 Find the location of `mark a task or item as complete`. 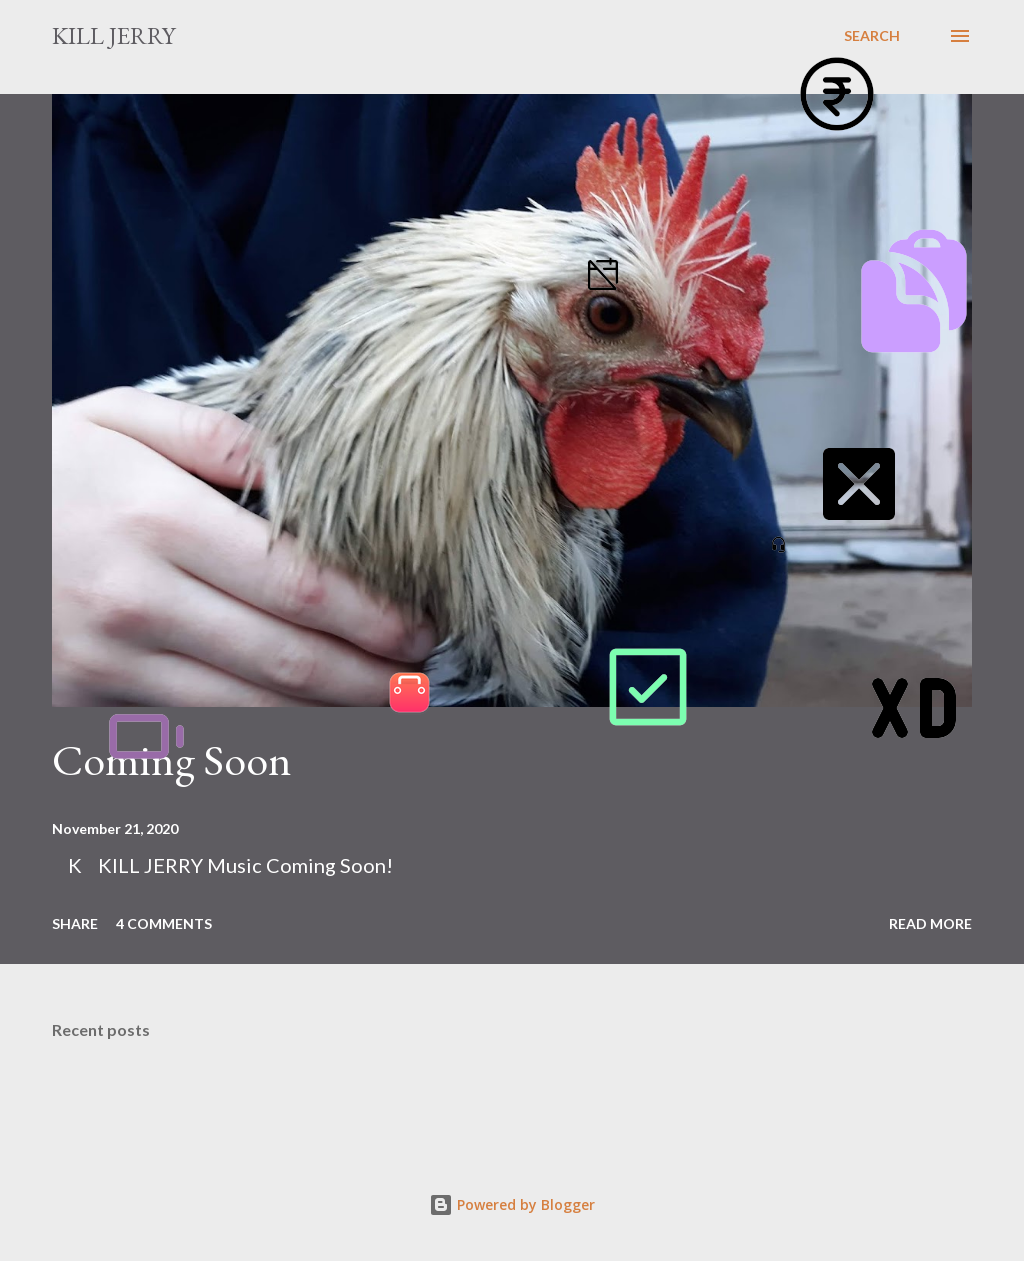

mark a task or item as complete is located at coordinates (648, 687).